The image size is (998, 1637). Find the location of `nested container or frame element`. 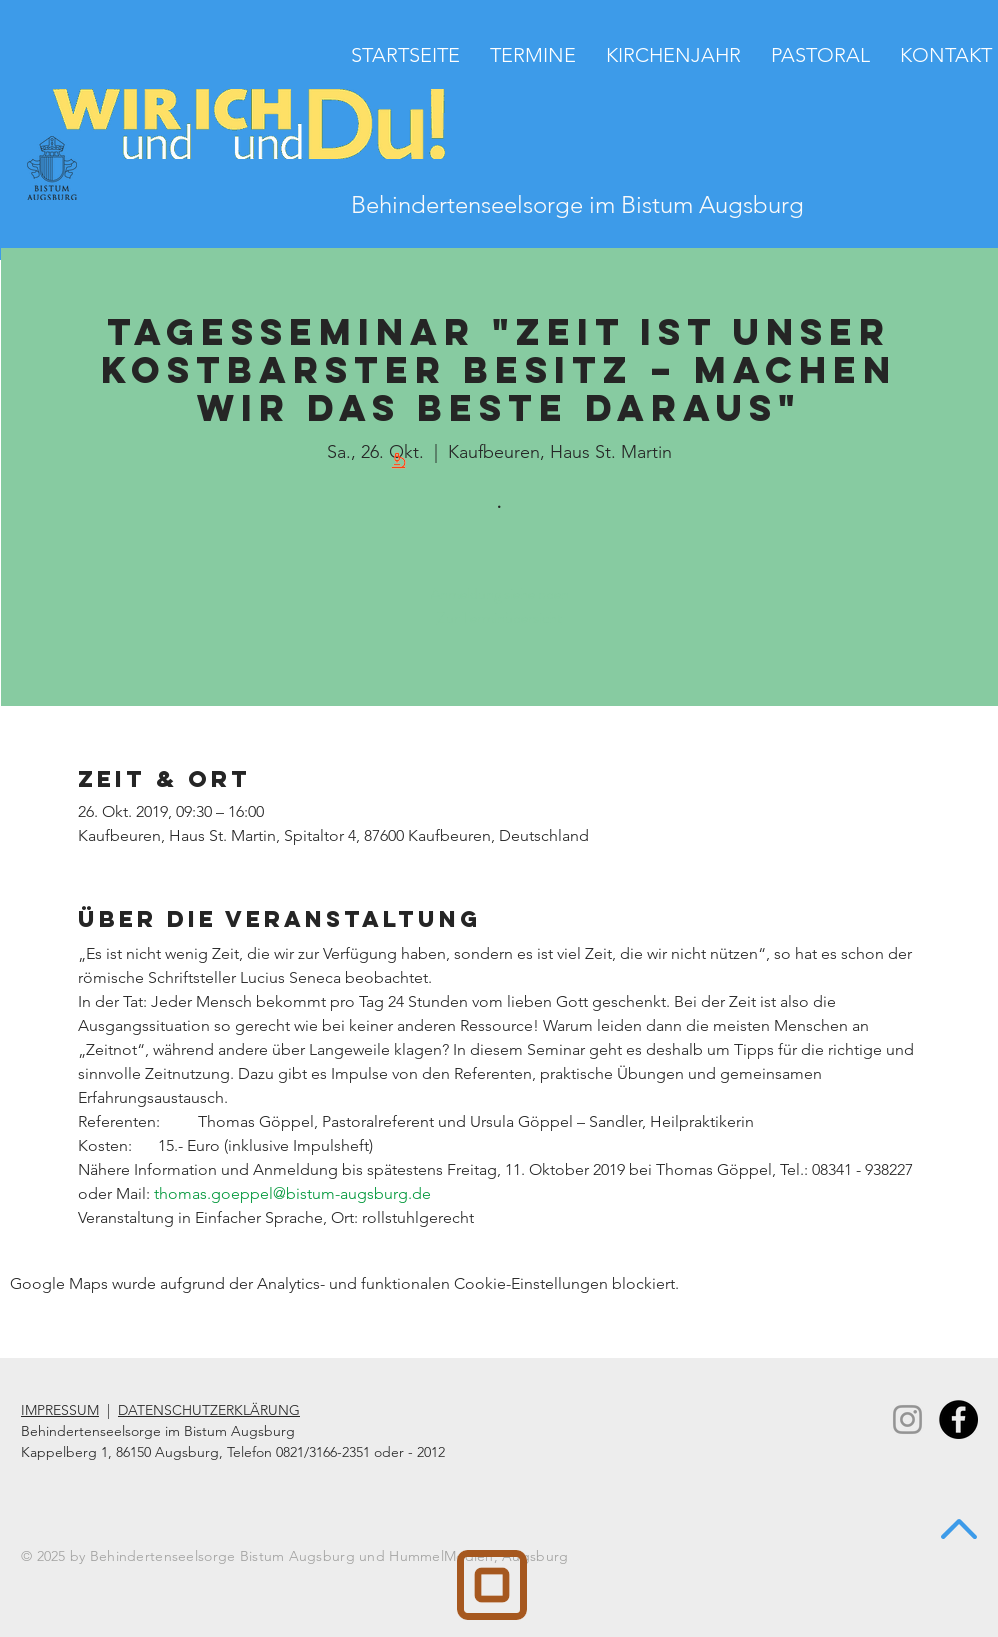

nested container or frame element is located at coordinates (492, 1585).